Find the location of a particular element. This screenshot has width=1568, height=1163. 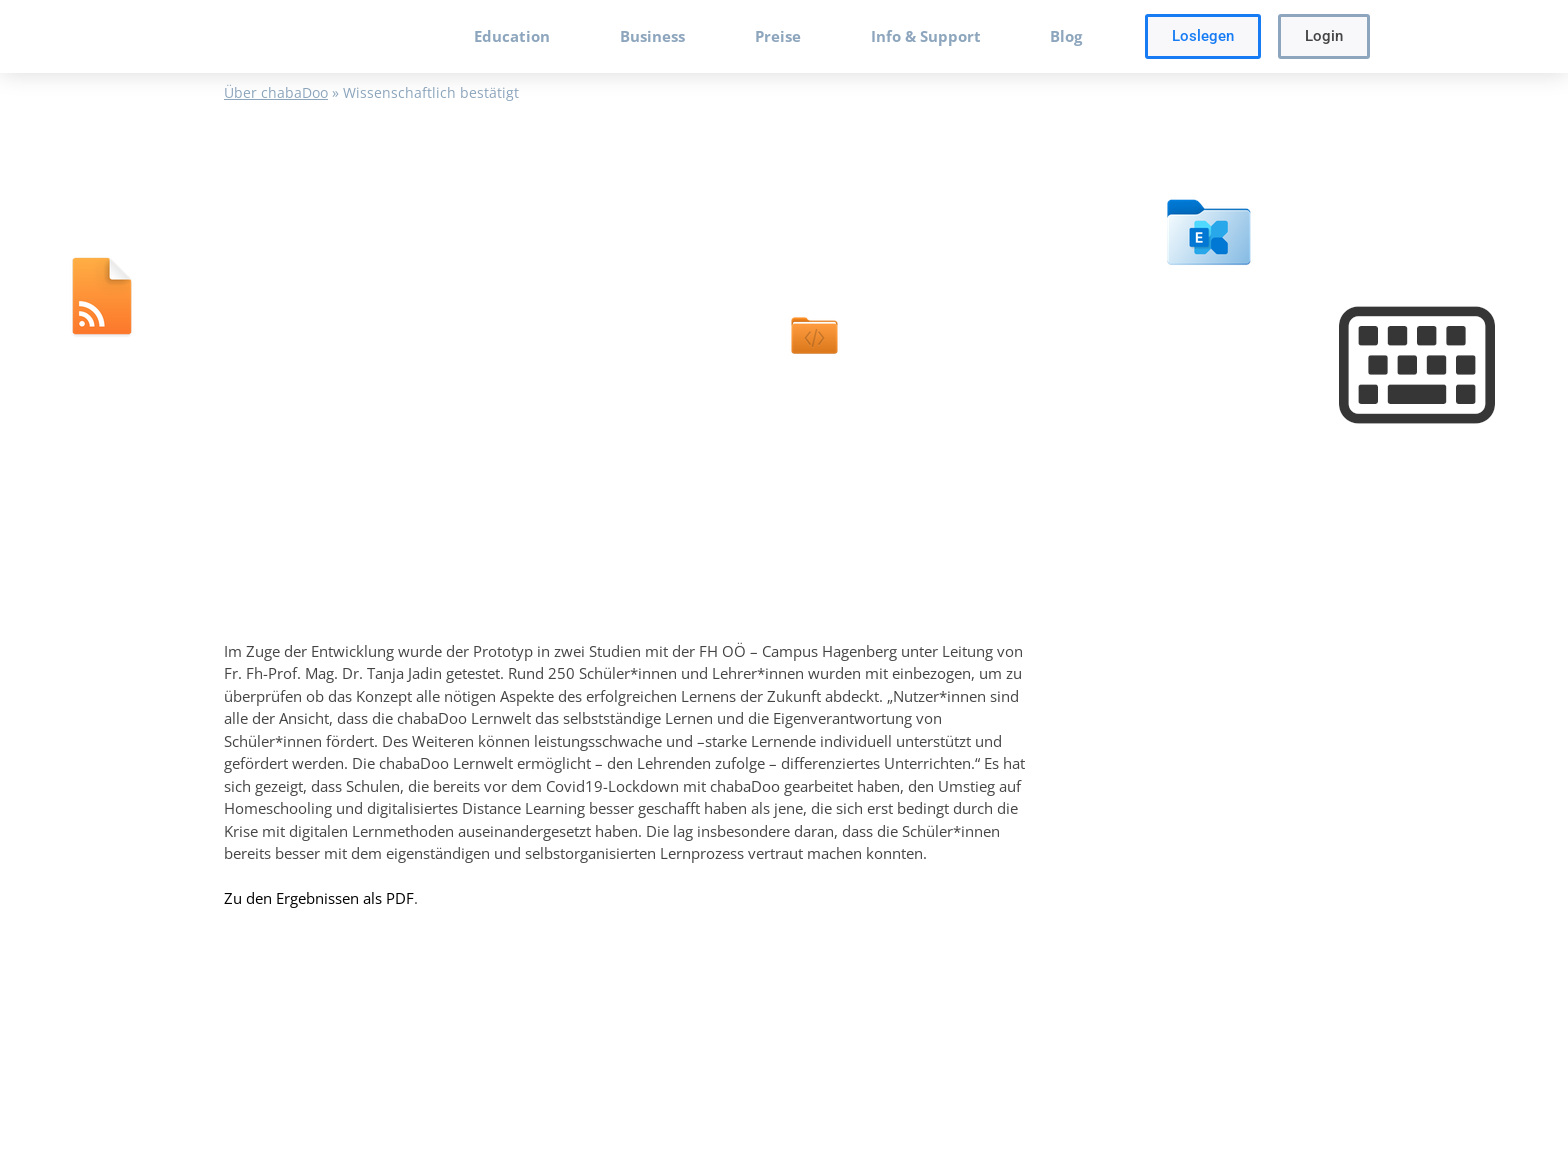

an RSS or XML feed file is located at coordinates (102, 296).